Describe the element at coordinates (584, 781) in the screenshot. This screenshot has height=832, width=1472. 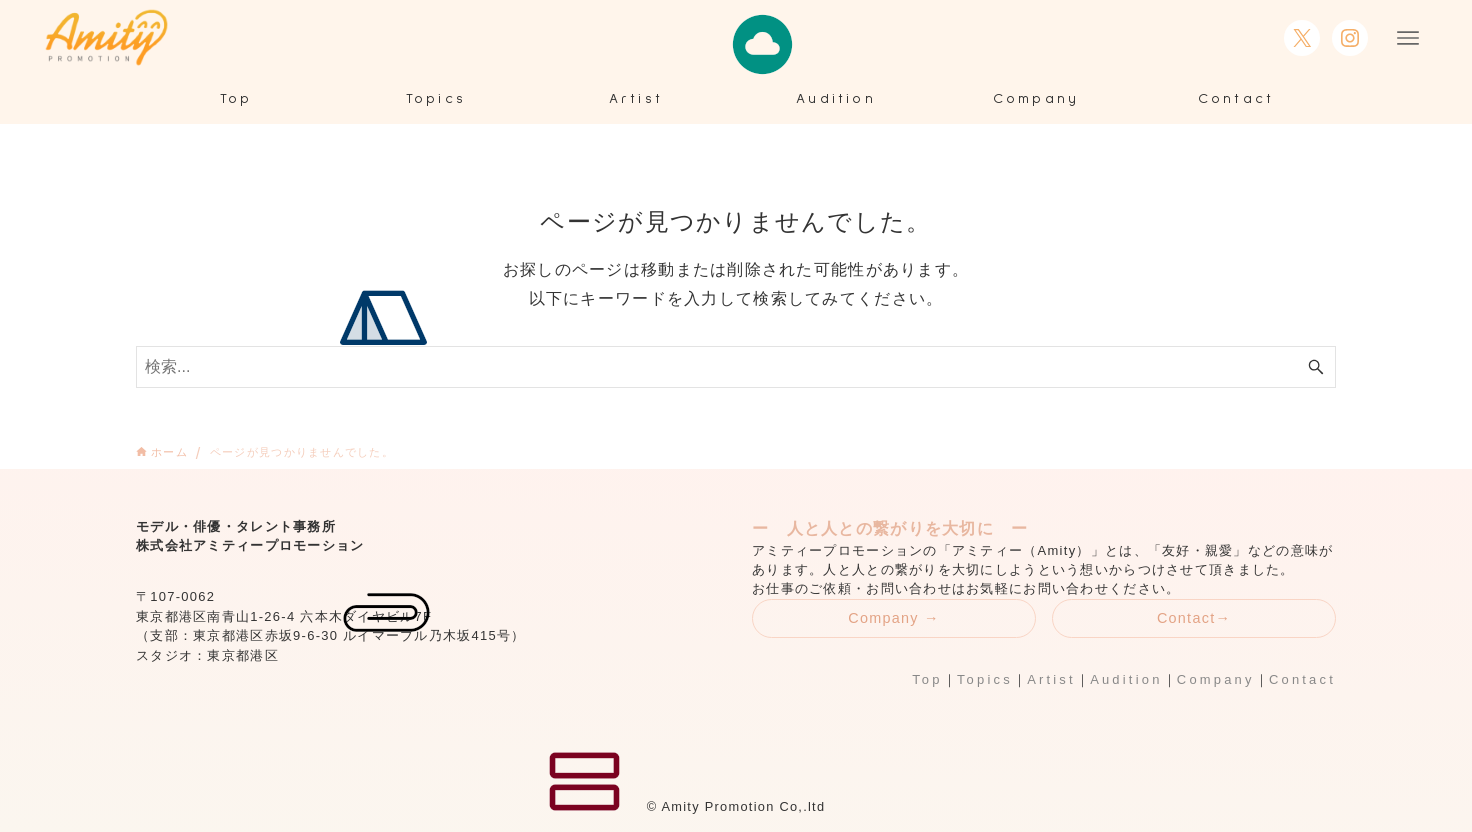
I see `switch to row view layout` at that location.